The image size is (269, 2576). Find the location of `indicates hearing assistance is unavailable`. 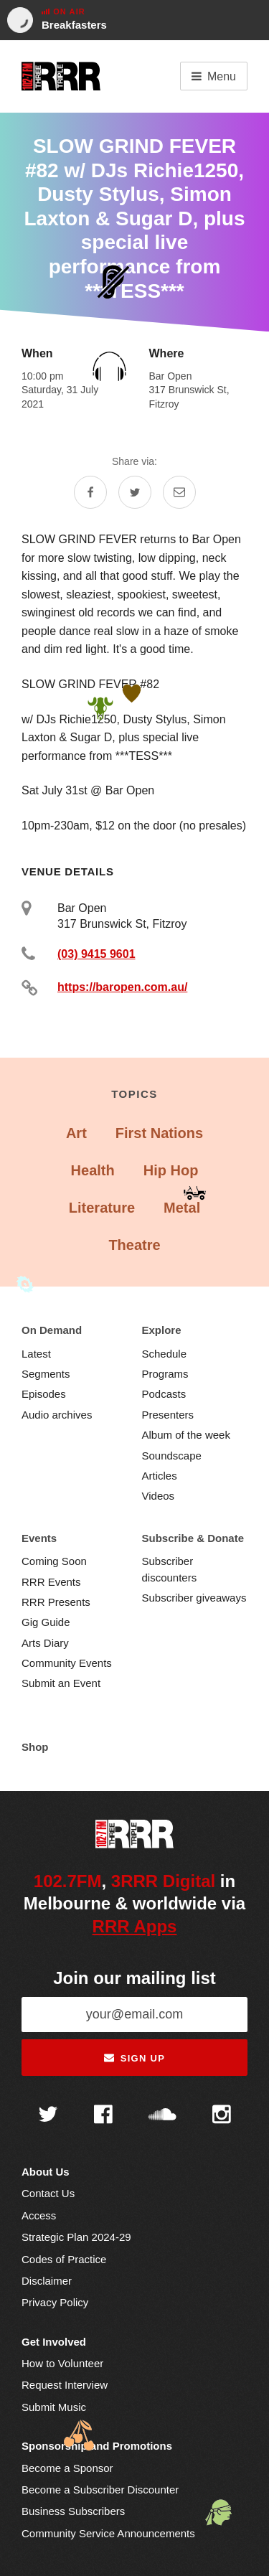

indicates hearing assistance is unavailable is located at coordinates (113, 282).